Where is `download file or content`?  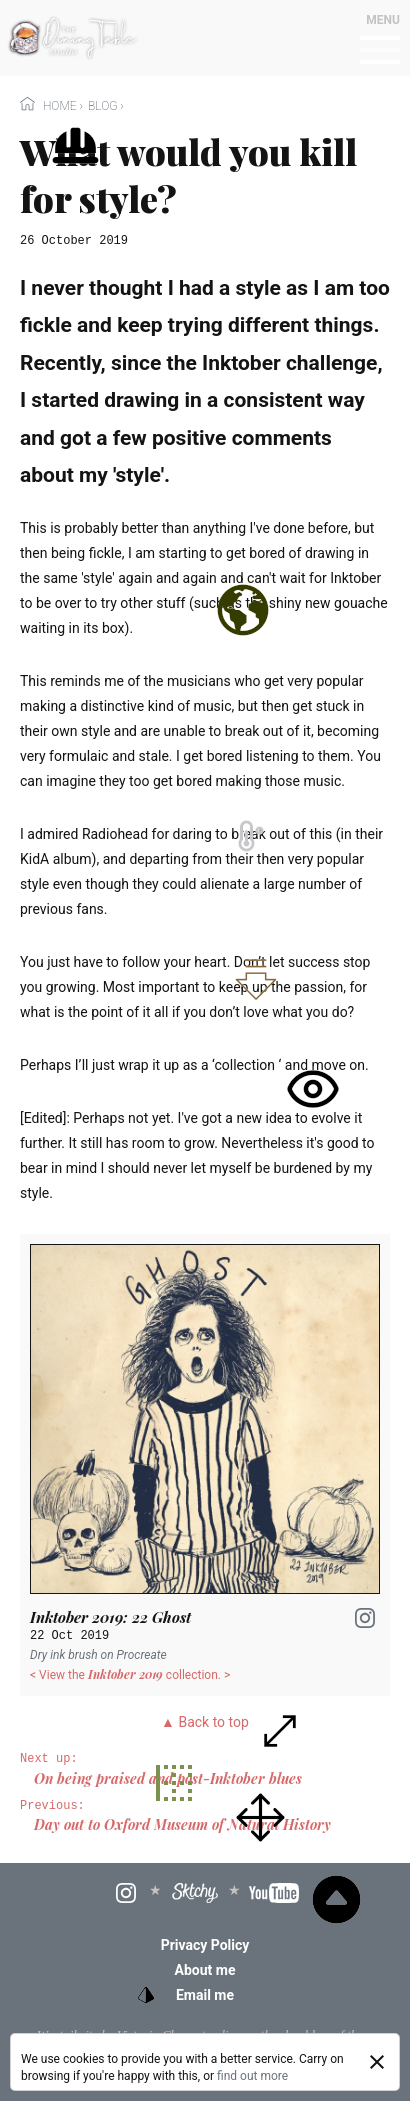 download file or content is located at coordinates (256, 978).